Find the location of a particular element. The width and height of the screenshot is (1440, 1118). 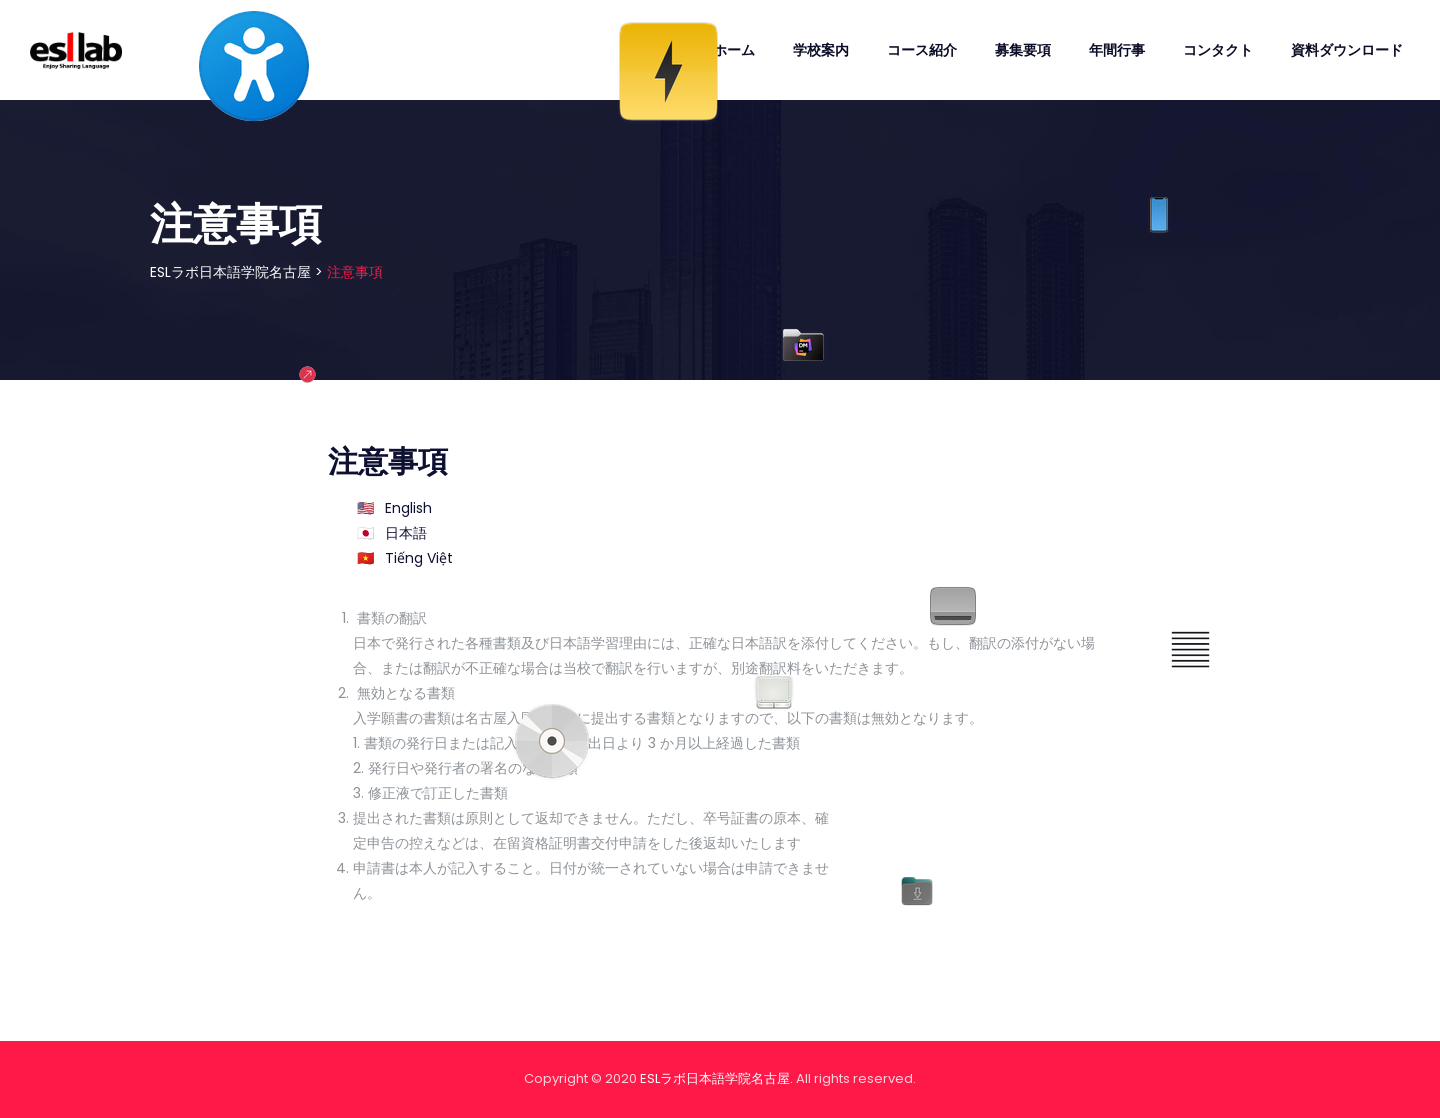

justify text to fill the full width is located at coordinates (1190, 650).